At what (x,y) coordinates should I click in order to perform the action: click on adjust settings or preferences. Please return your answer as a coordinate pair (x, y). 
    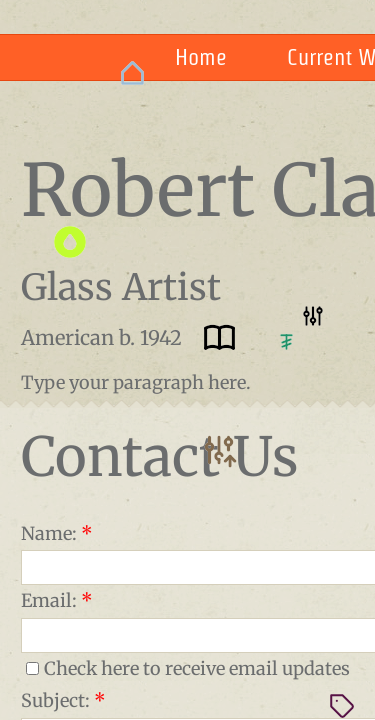
    Looking at the image, I should click on (219, 450).